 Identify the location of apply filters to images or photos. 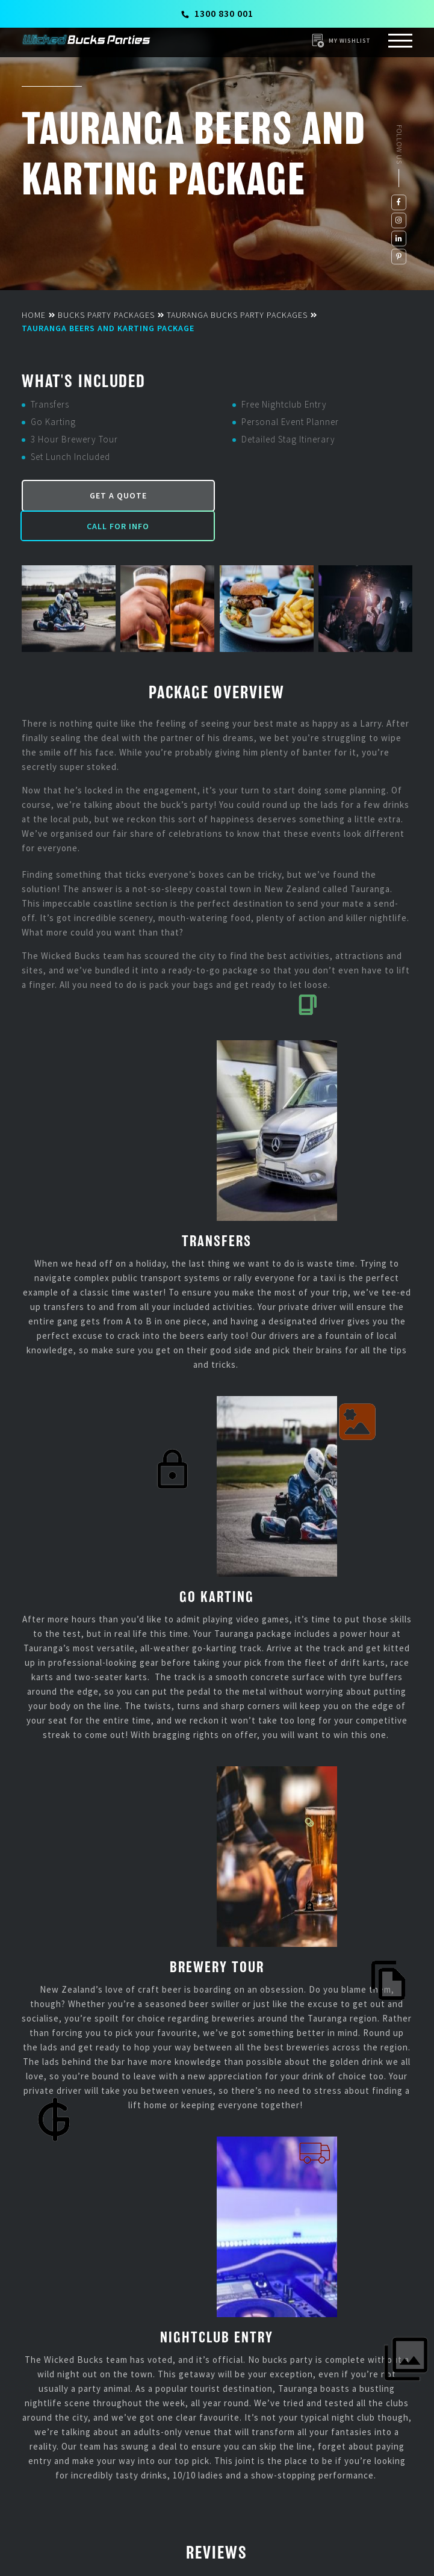
(406, 2359).